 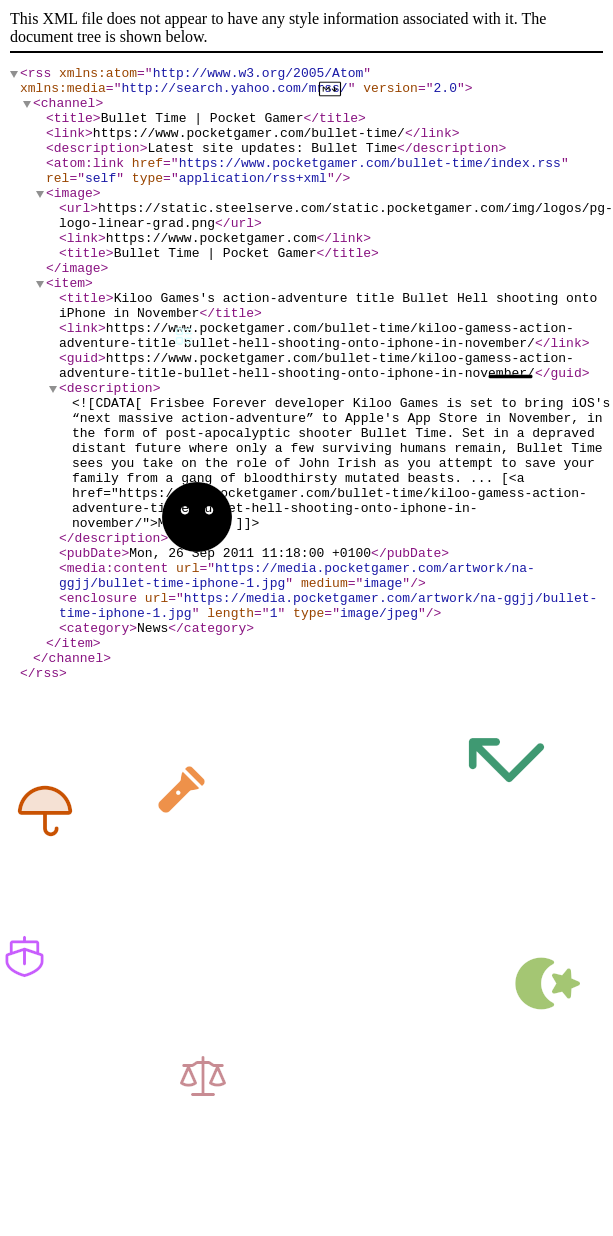 What do you see at coordinates (203, 1076) in the screenshot?
I see `view license or legal information` at bounding box center [203, 1076].